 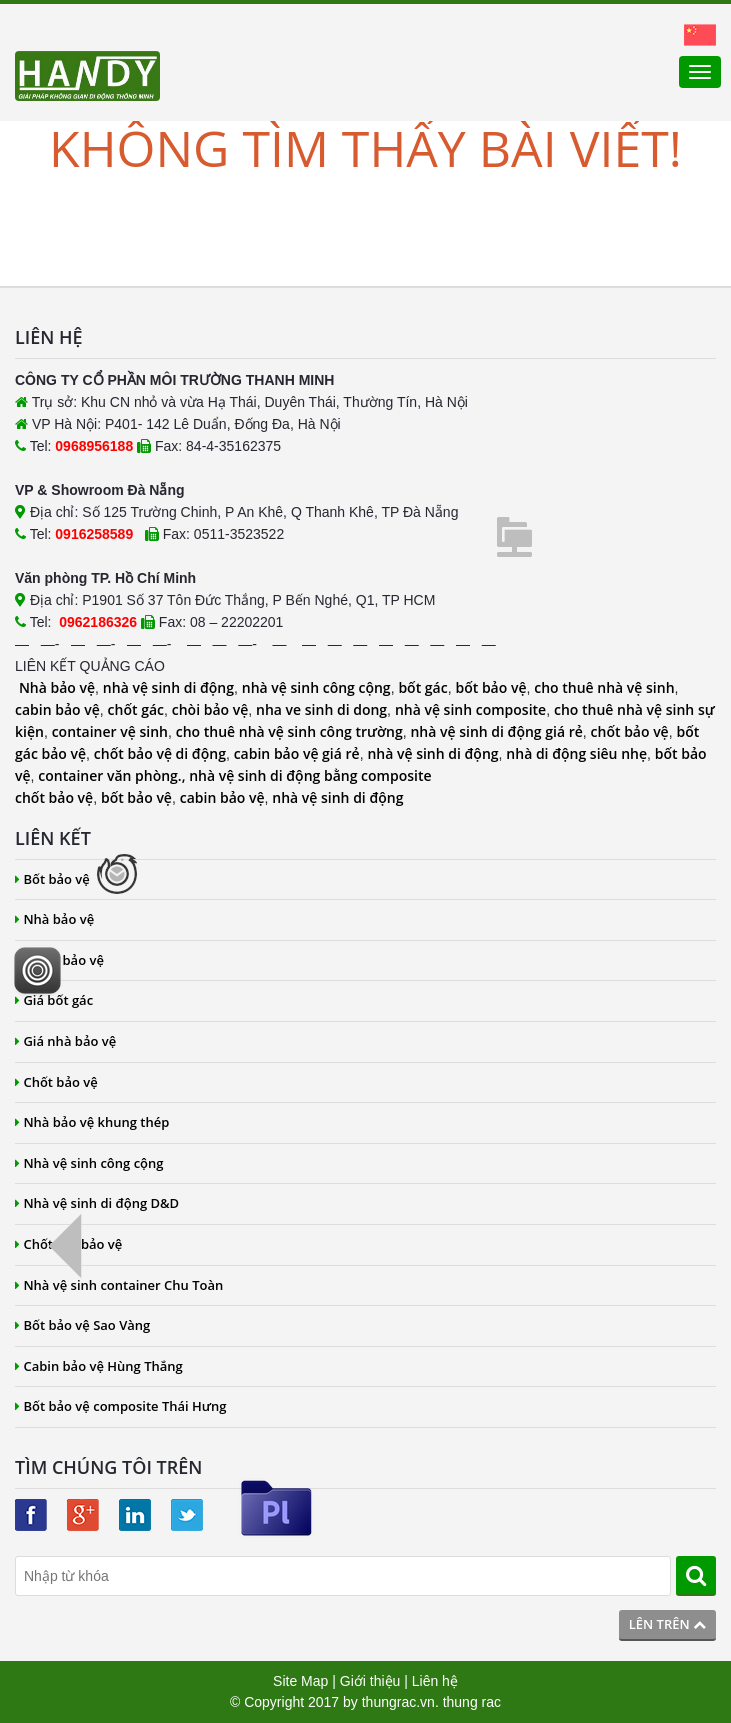 What do you see at coordinates (117, 874) in the screenshot?
I see `open thunderbird email client` at bounding box center [117, 874].